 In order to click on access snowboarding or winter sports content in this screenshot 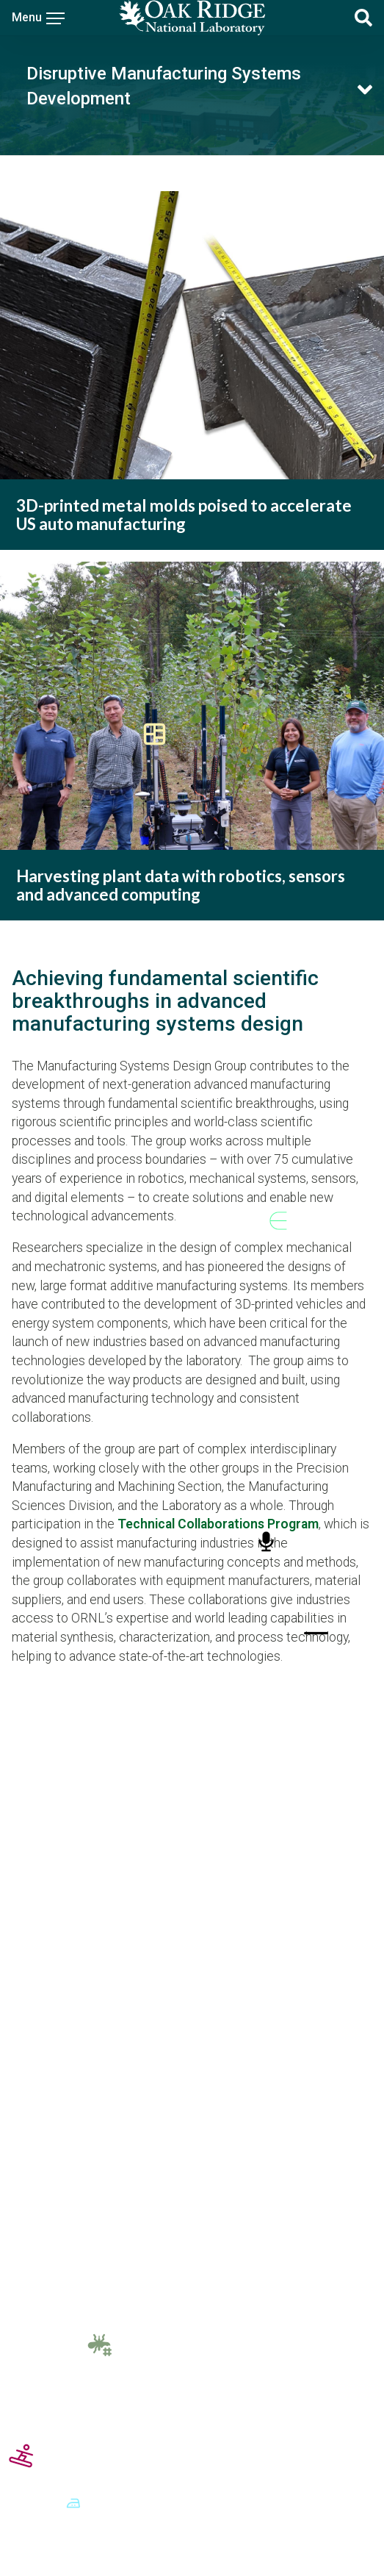, I will do `click(22, 2455)`.